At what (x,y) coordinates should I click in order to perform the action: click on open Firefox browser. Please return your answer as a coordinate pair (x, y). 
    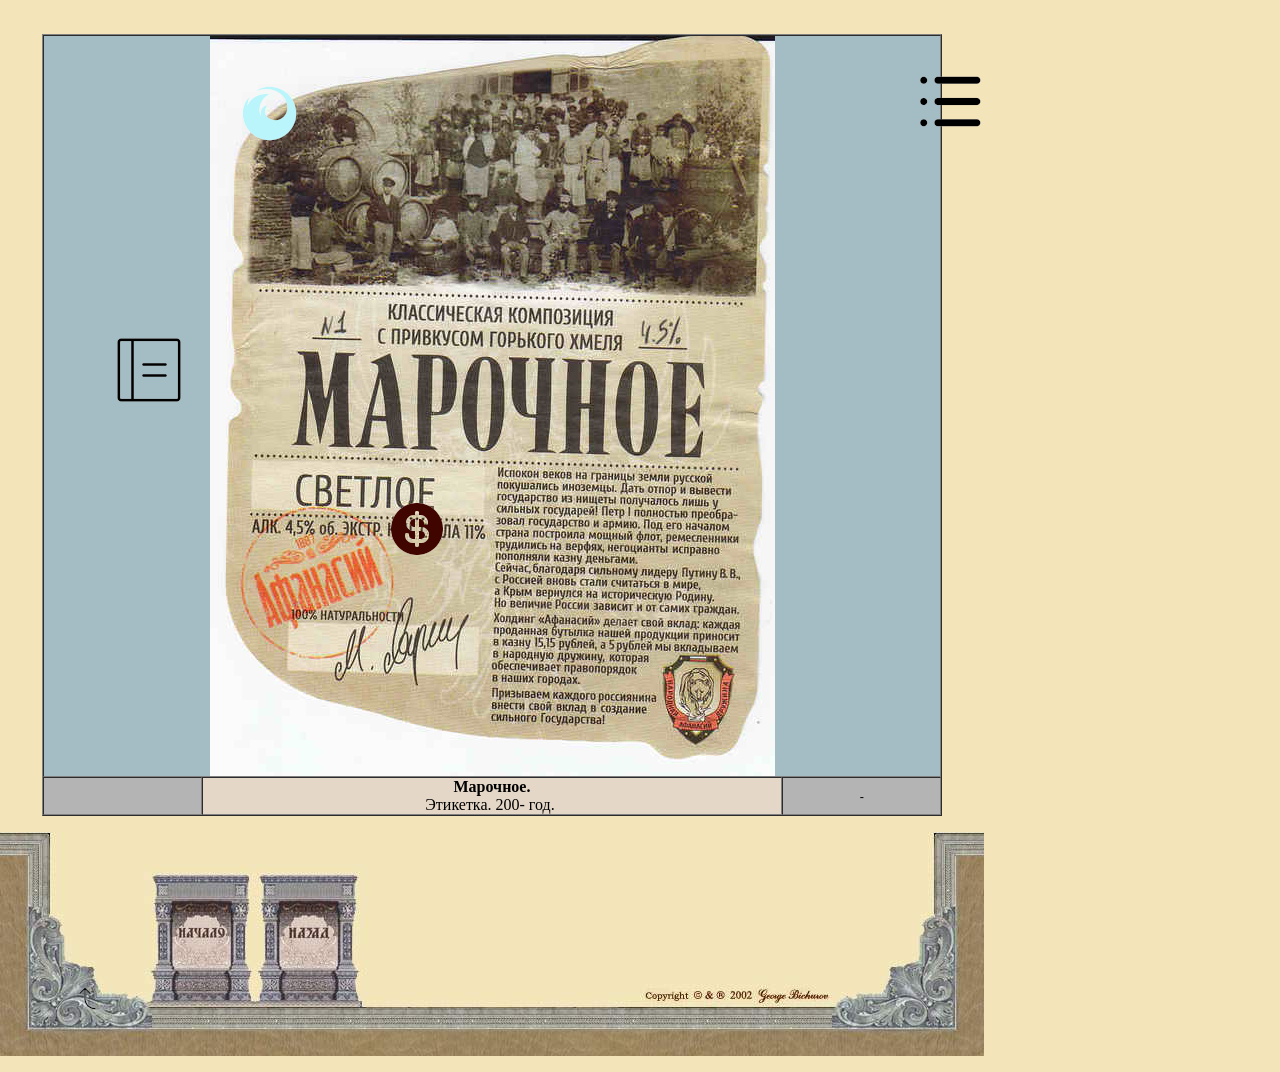
    Looking at the image, I should click on (269, 113).